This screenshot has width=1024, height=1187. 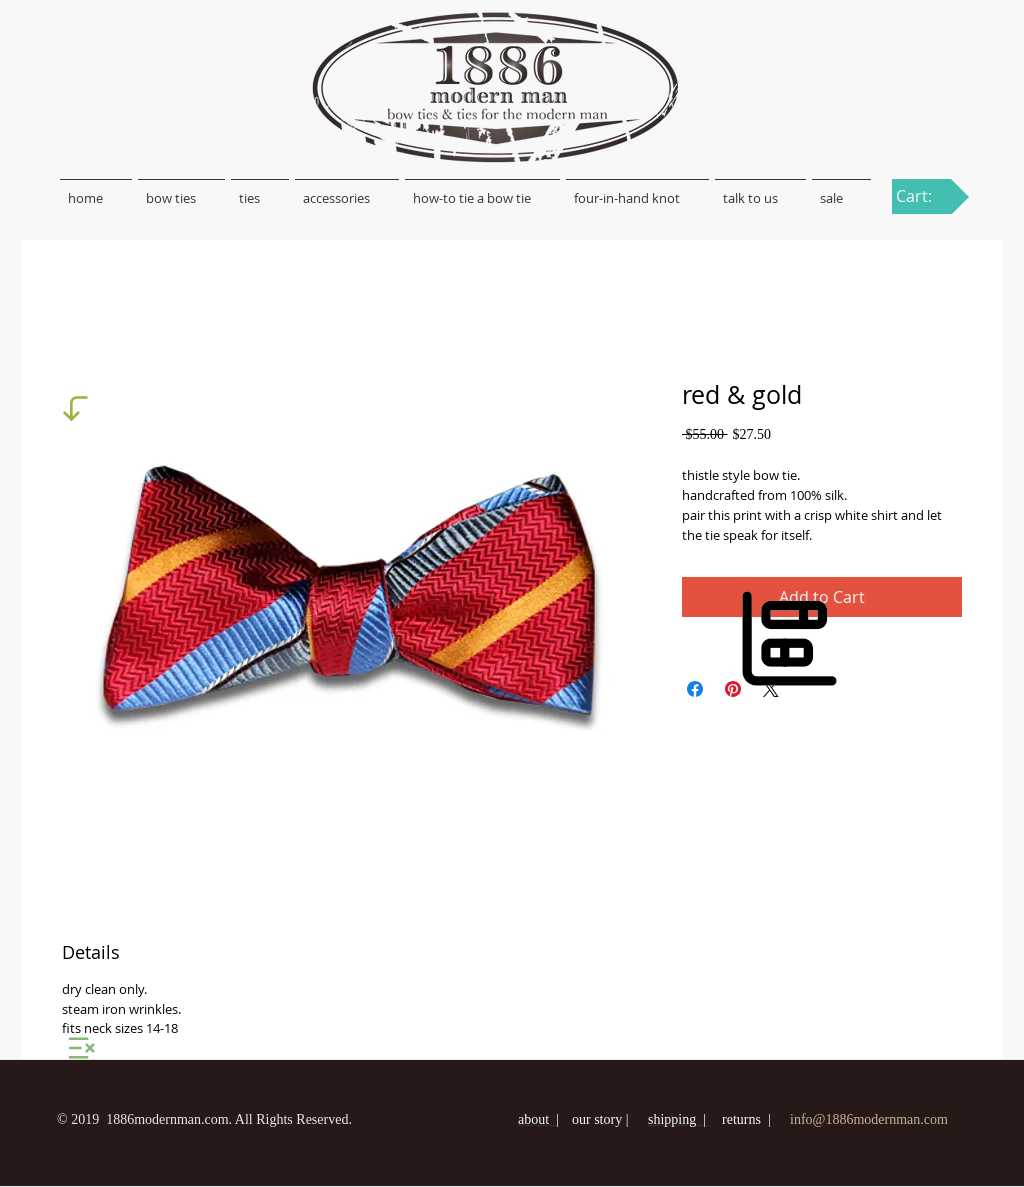 I want to click on remove item from list, so click(x=82, y=1048).